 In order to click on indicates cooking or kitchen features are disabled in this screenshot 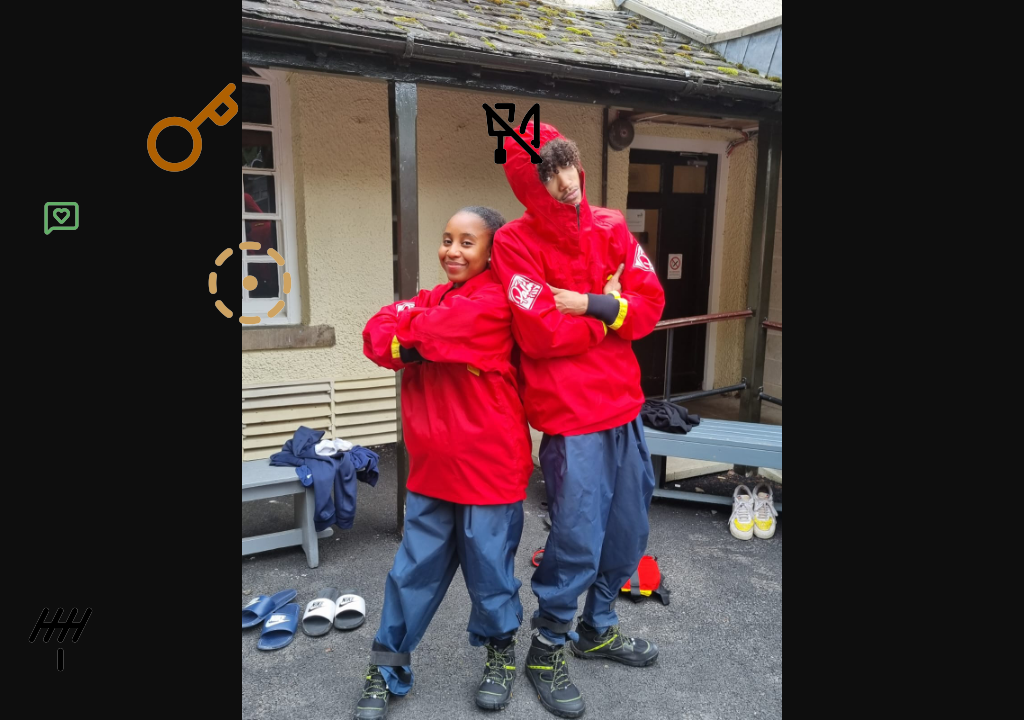, I will do `click(512, 133)`.